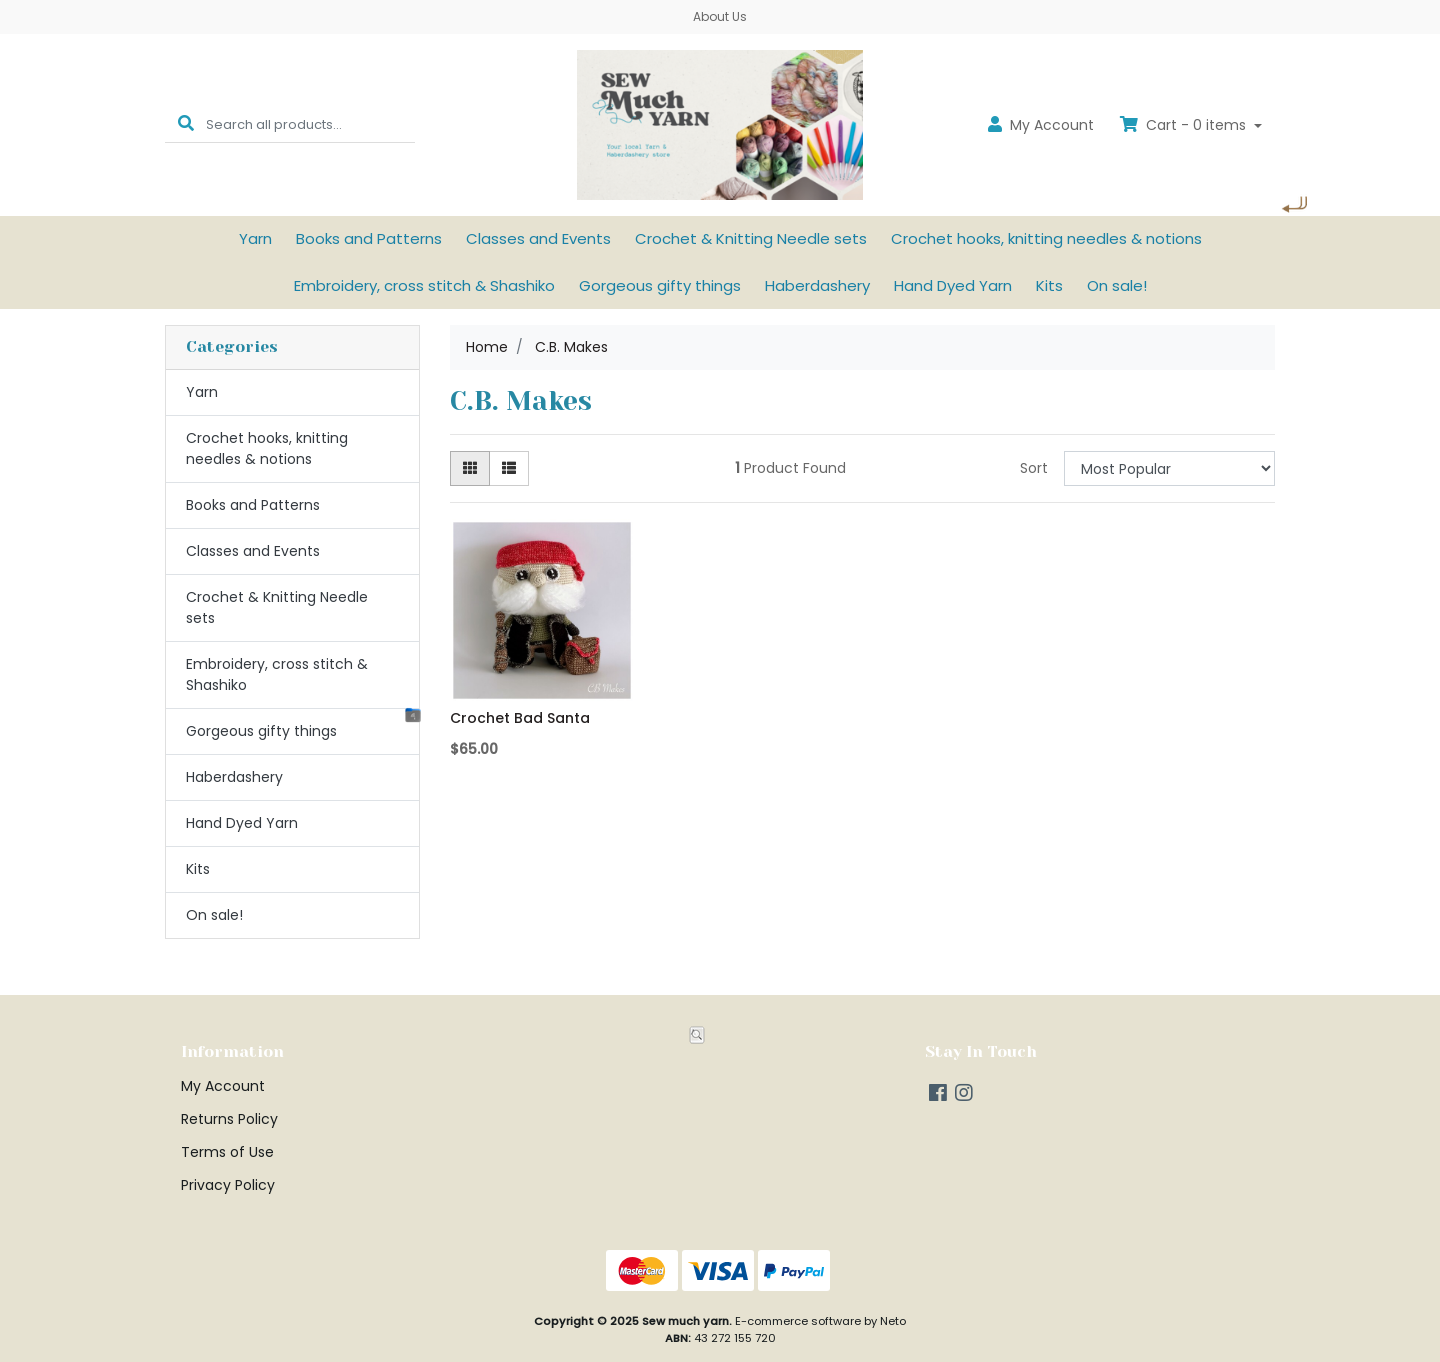  I want to click on open document viewer application, so click(697, 1035).